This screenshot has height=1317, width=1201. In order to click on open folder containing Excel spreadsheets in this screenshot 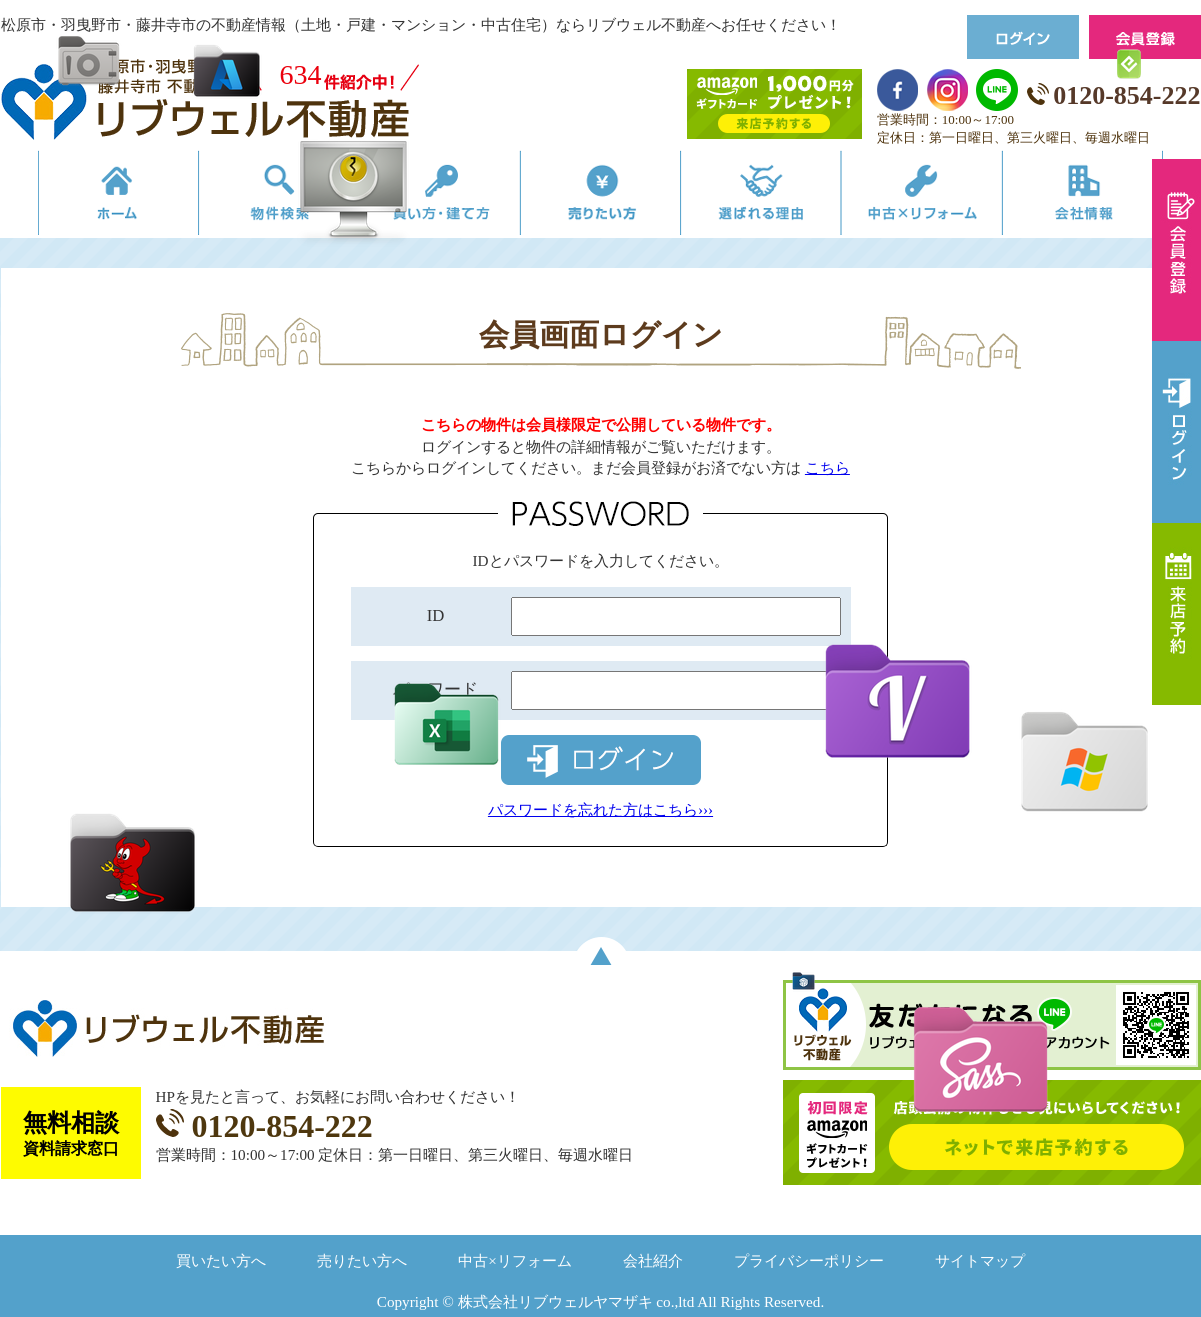, I will do `click(446, 727)`.